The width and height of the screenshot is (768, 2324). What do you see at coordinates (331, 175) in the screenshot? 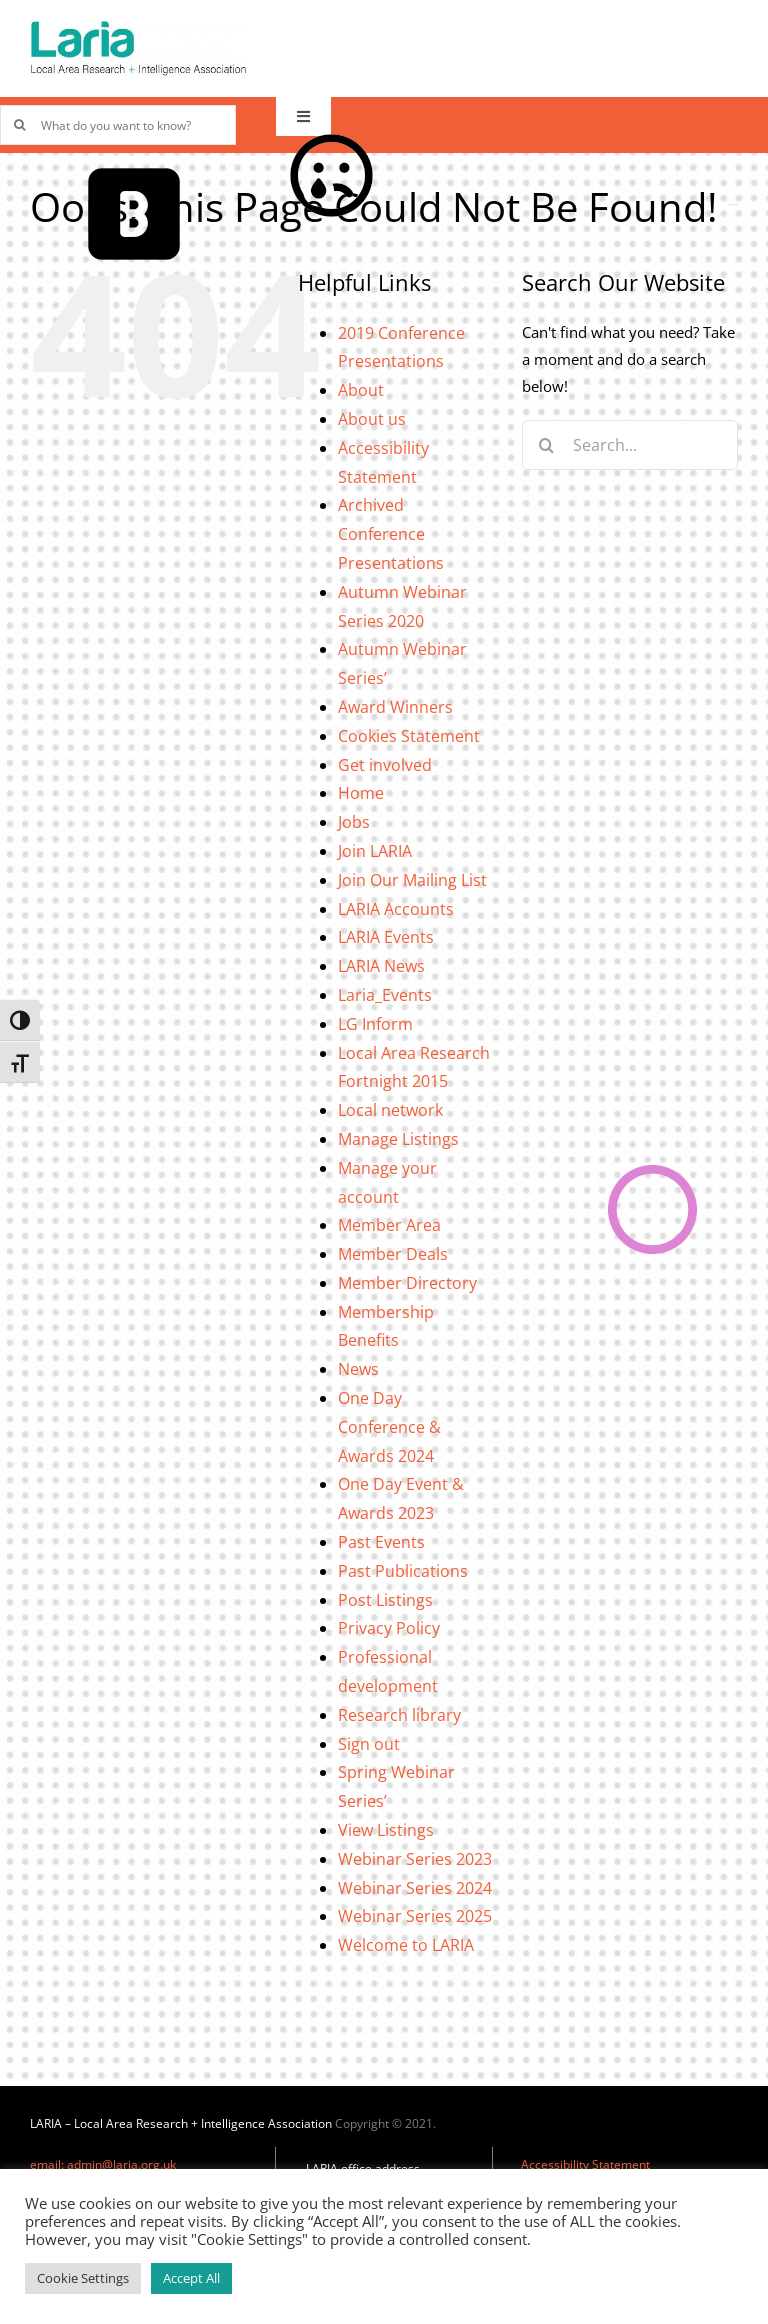
I see `indicates an error or something went wrong` at bounding box center [331, 175].